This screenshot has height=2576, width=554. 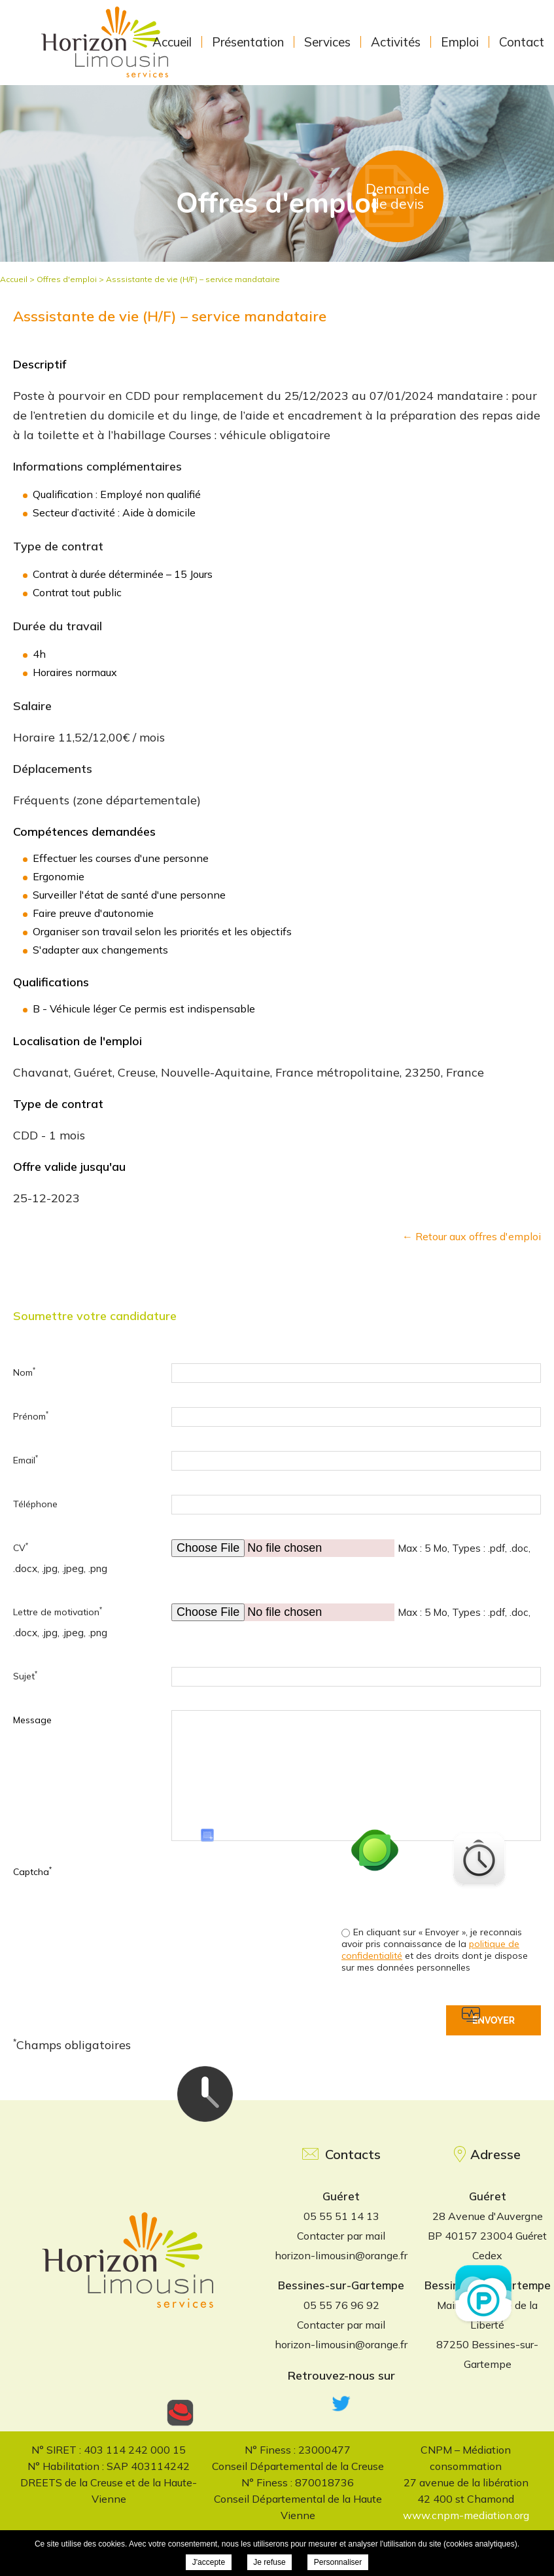 What do you see at coordinates (180, 2412) in the screenshot?
I see `open Red Hat Enterprise Linux application` at bounding box center [180, 2412].